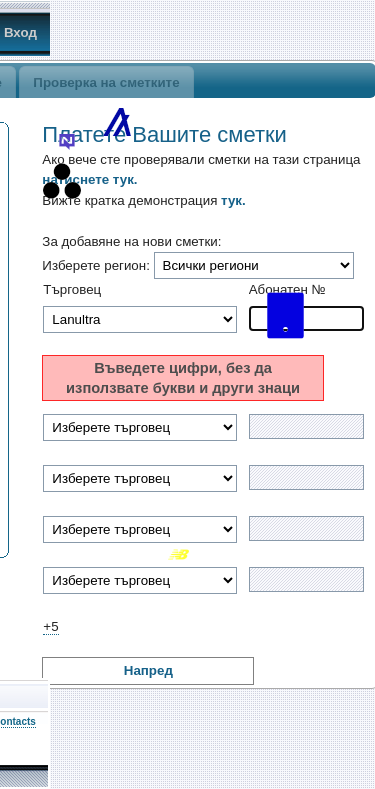  Describe the element at coordinates (285, 315) in the screenshot. I see `switch to tablet view or layout` at that location.